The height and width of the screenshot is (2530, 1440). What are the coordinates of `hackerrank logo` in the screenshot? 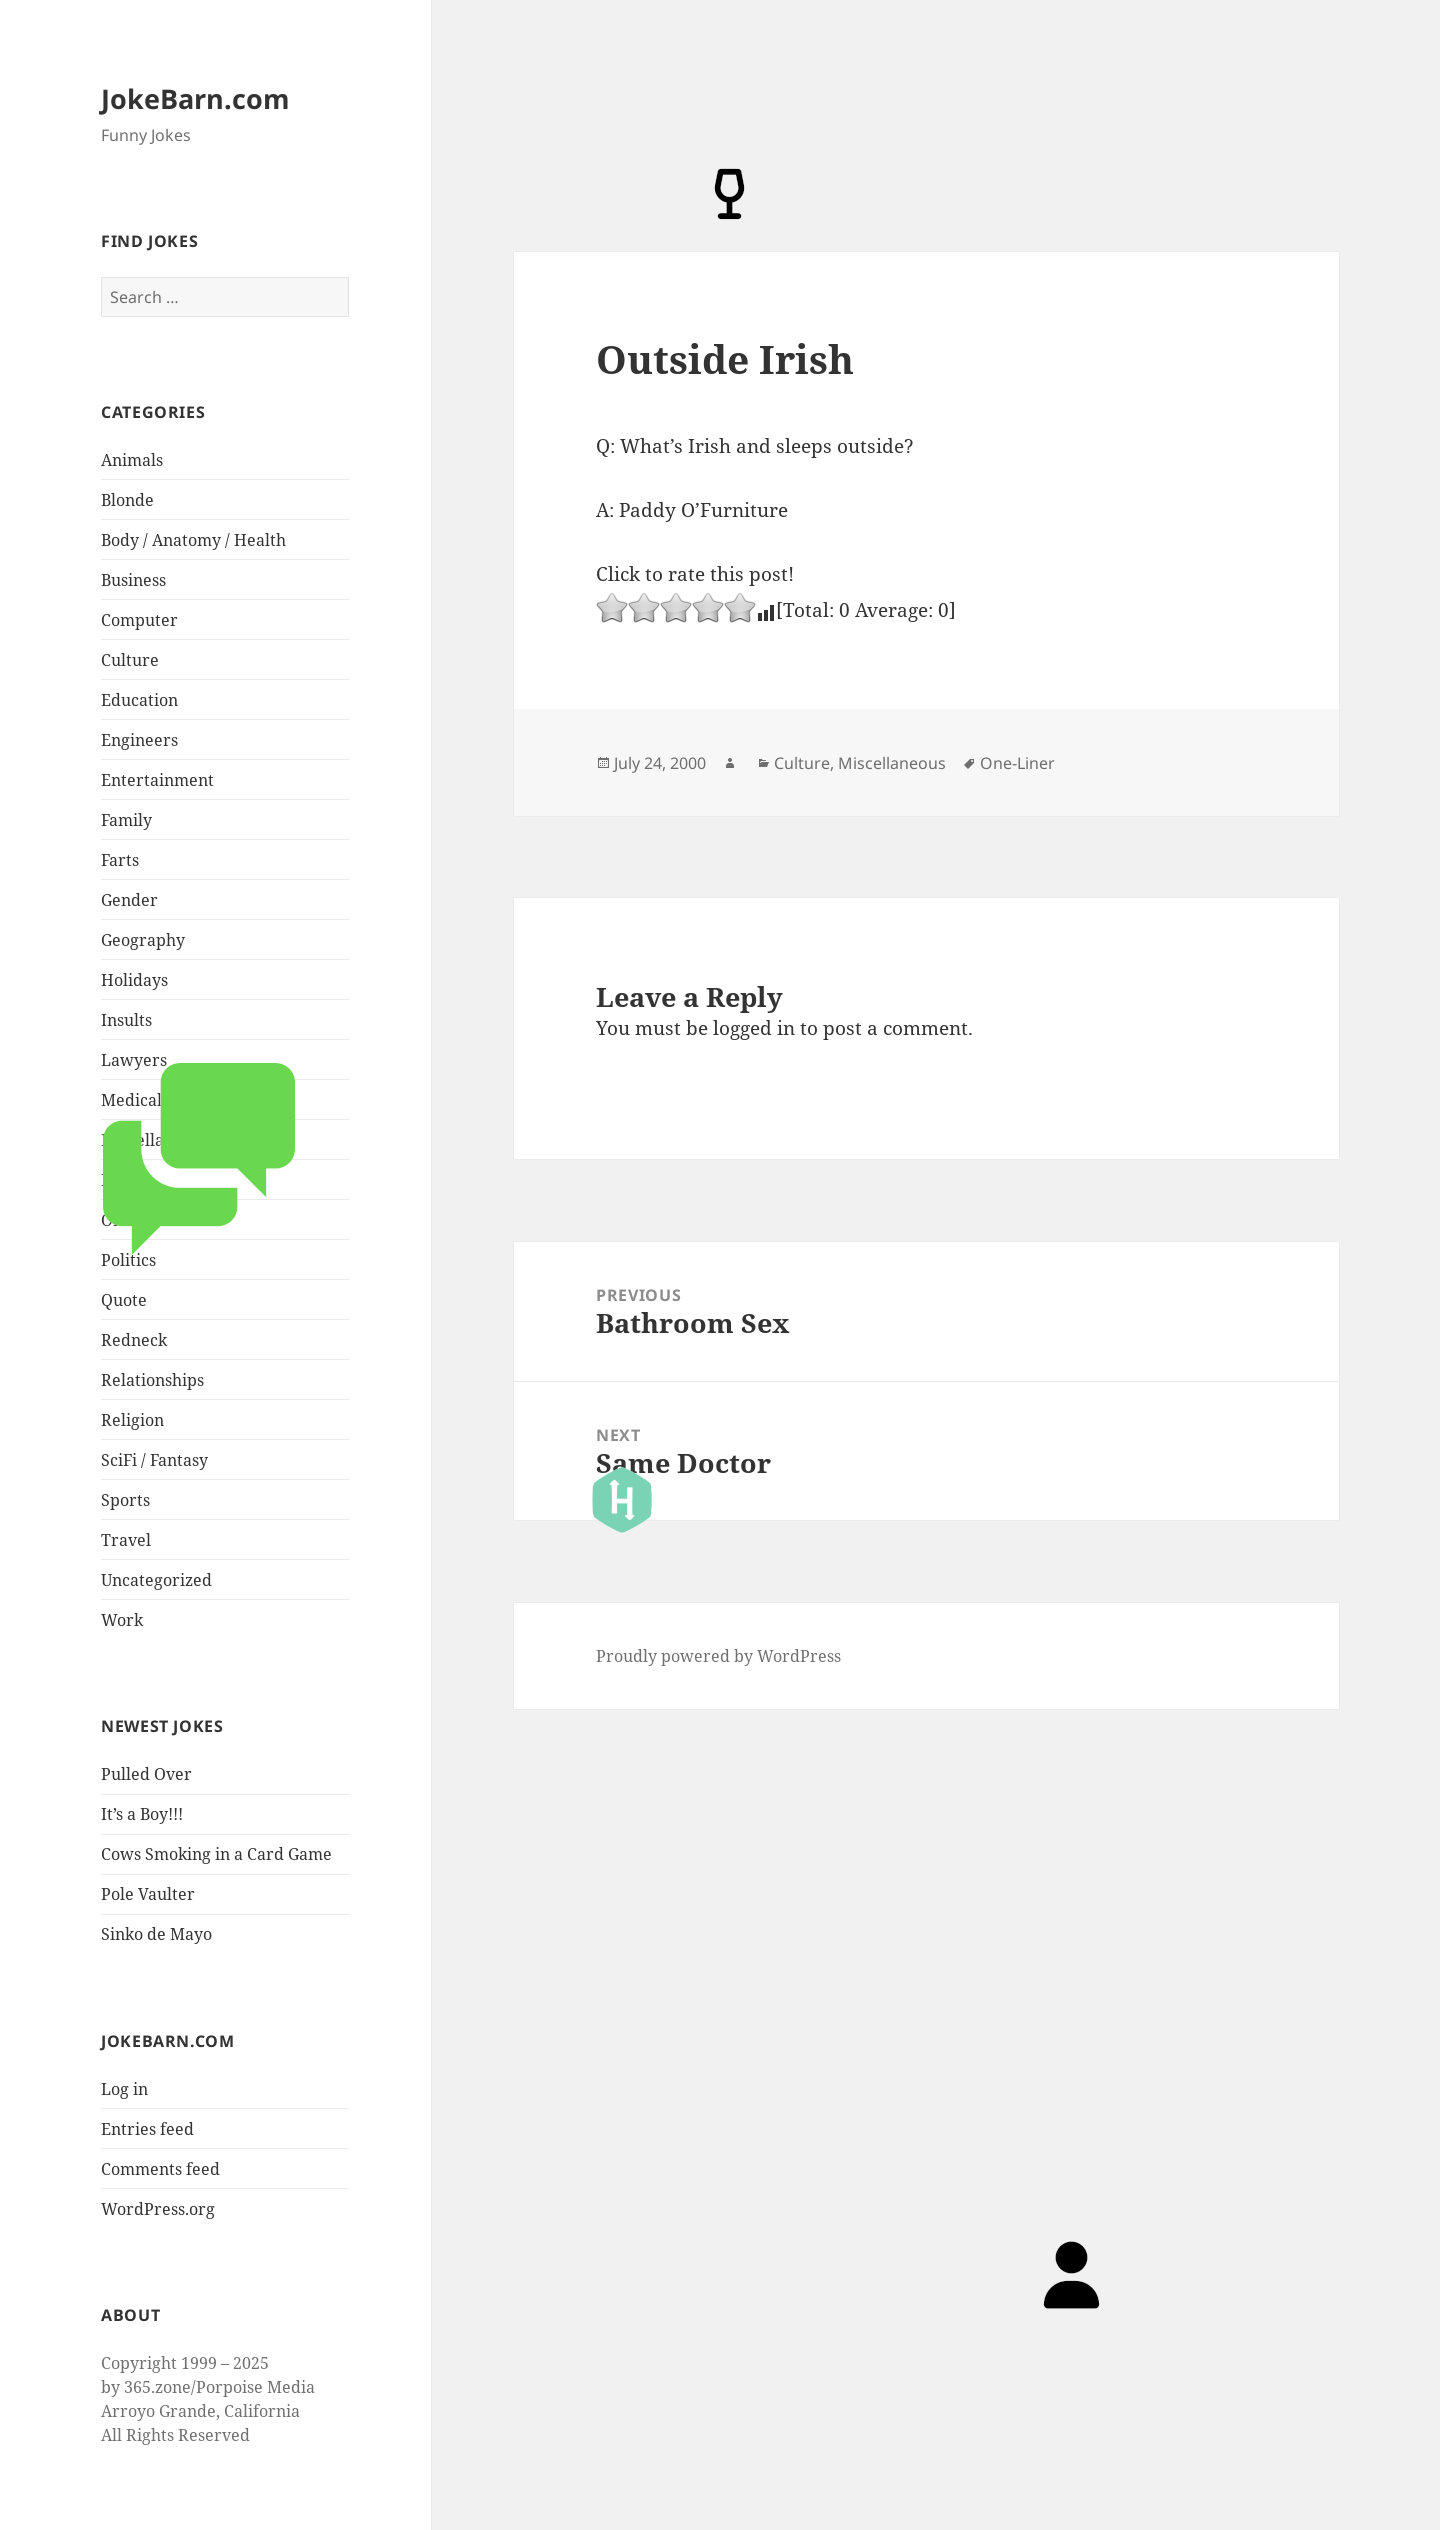 It's located at (622, 1500).